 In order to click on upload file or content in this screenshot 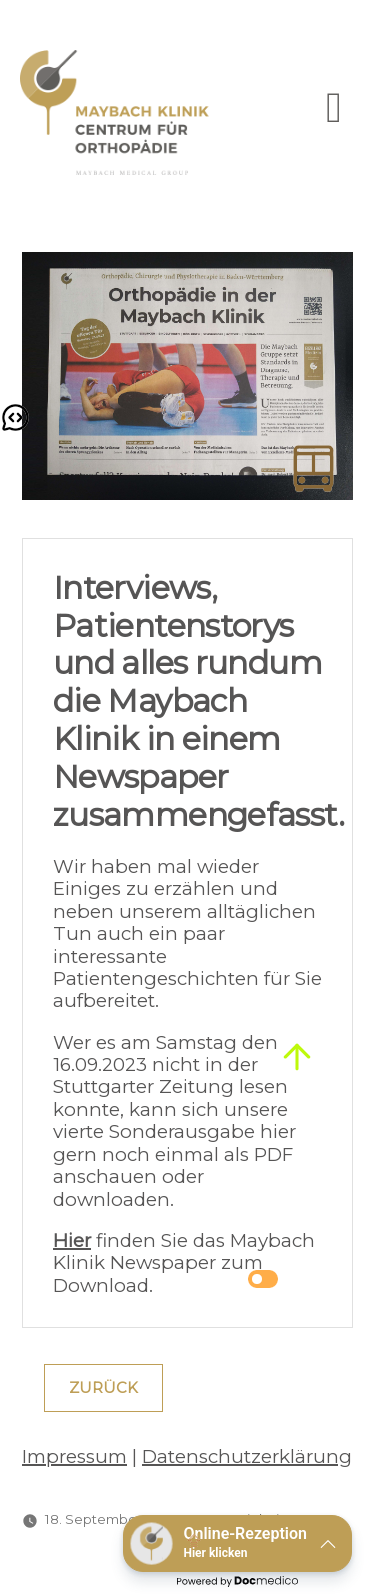, I will do `click(194, 1541)`.